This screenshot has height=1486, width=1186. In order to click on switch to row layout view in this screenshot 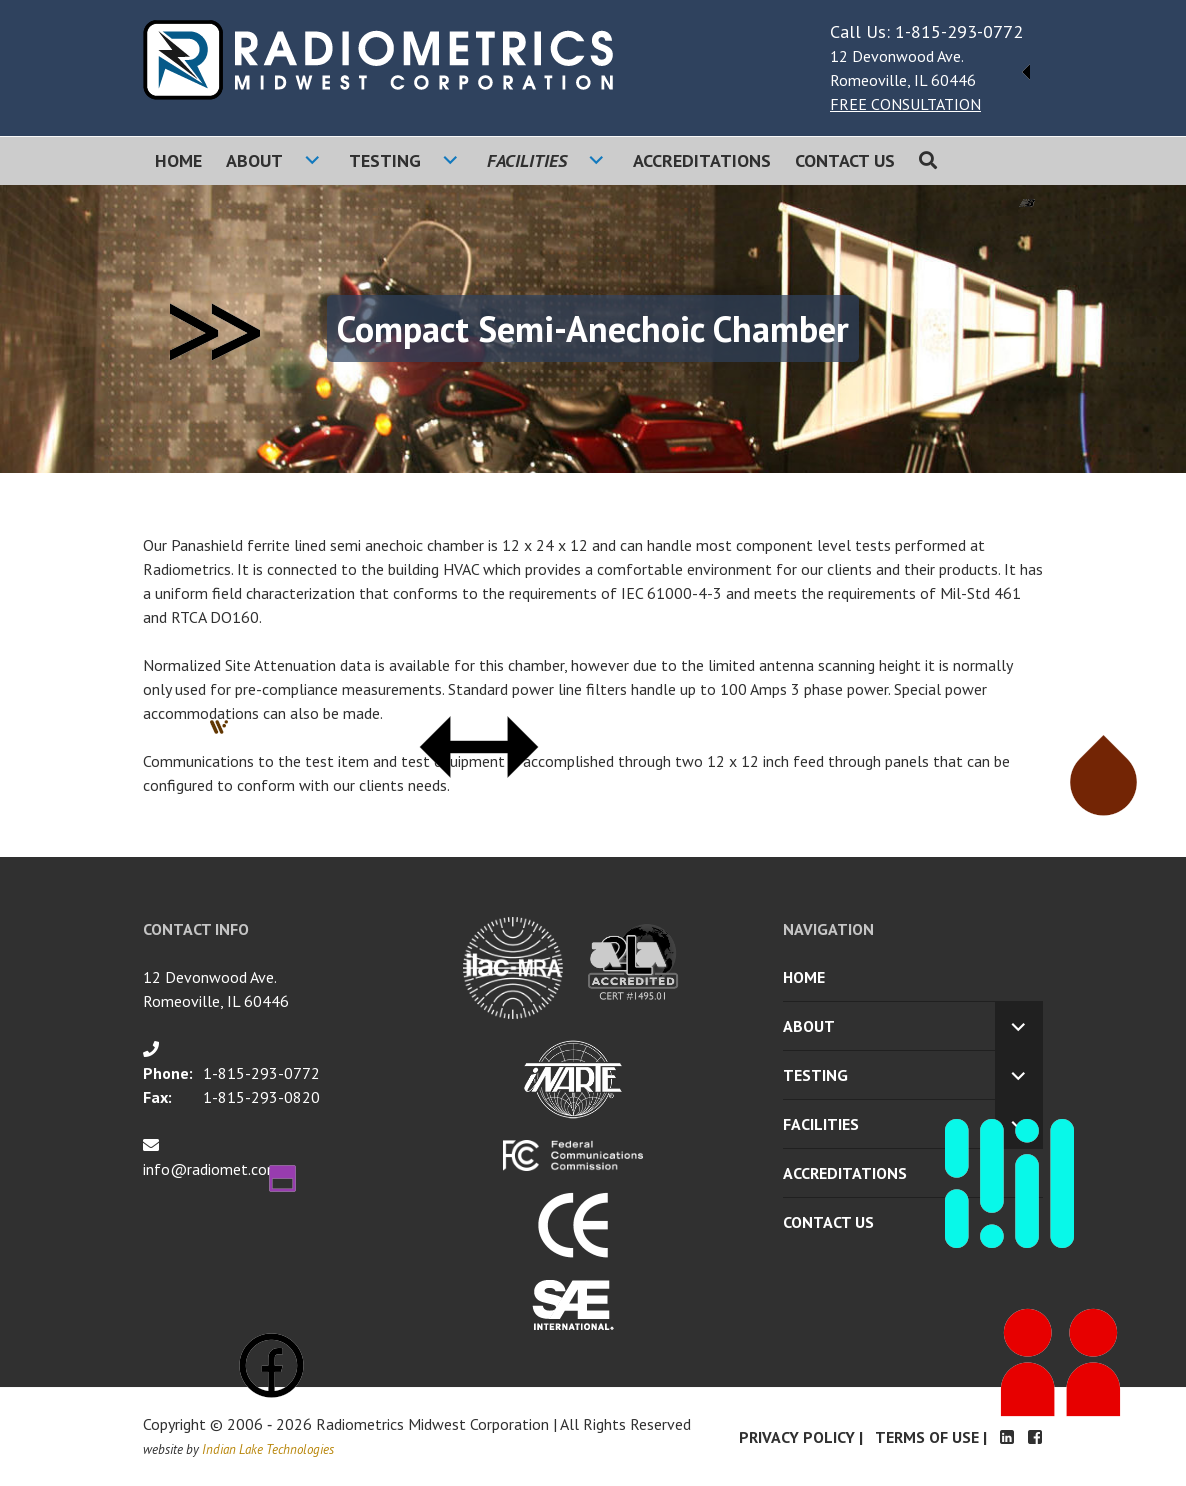, I will do `click(282, 1178)`.